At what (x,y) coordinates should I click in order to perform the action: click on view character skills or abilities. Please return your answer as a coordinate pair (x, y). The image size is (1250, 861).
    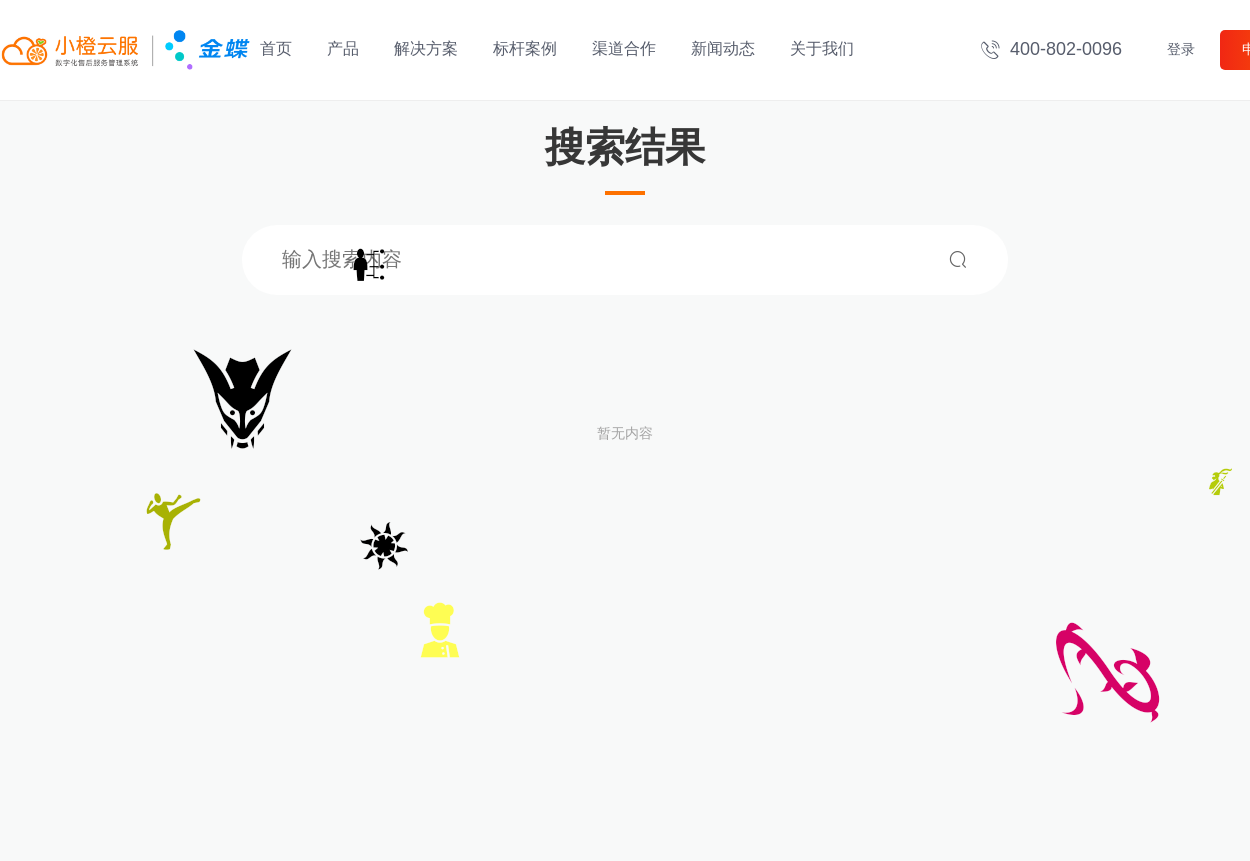
    Looking at the image, I should click on (369, 264).